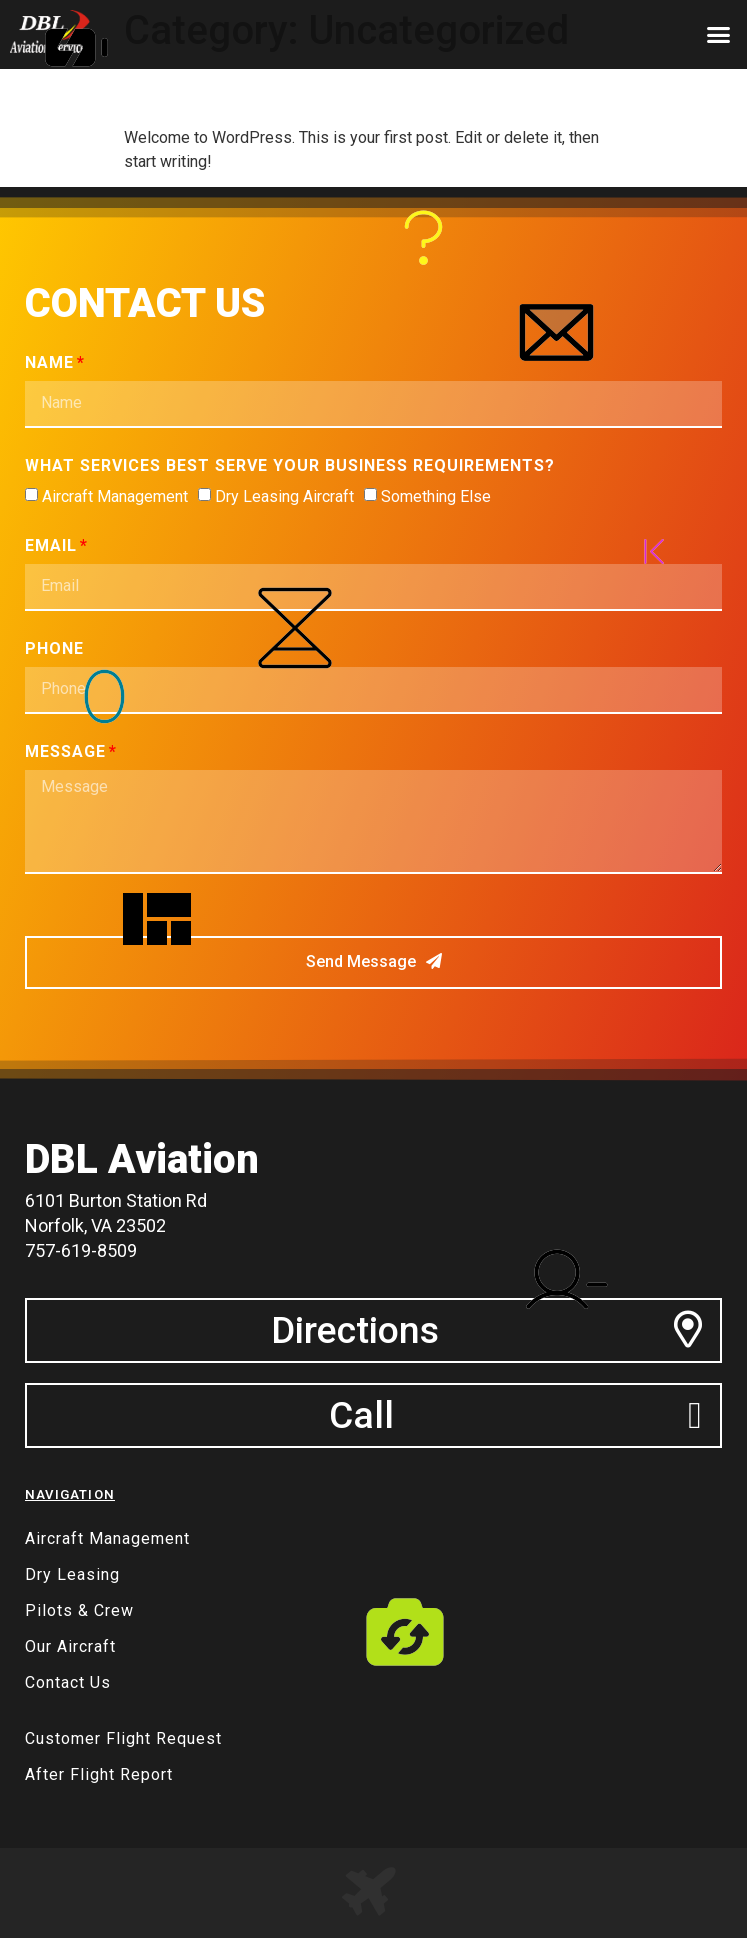 The height and width of the screenshot is (1938, 747). I want to click on navigate to the first item or beginning, so click(653, 551).